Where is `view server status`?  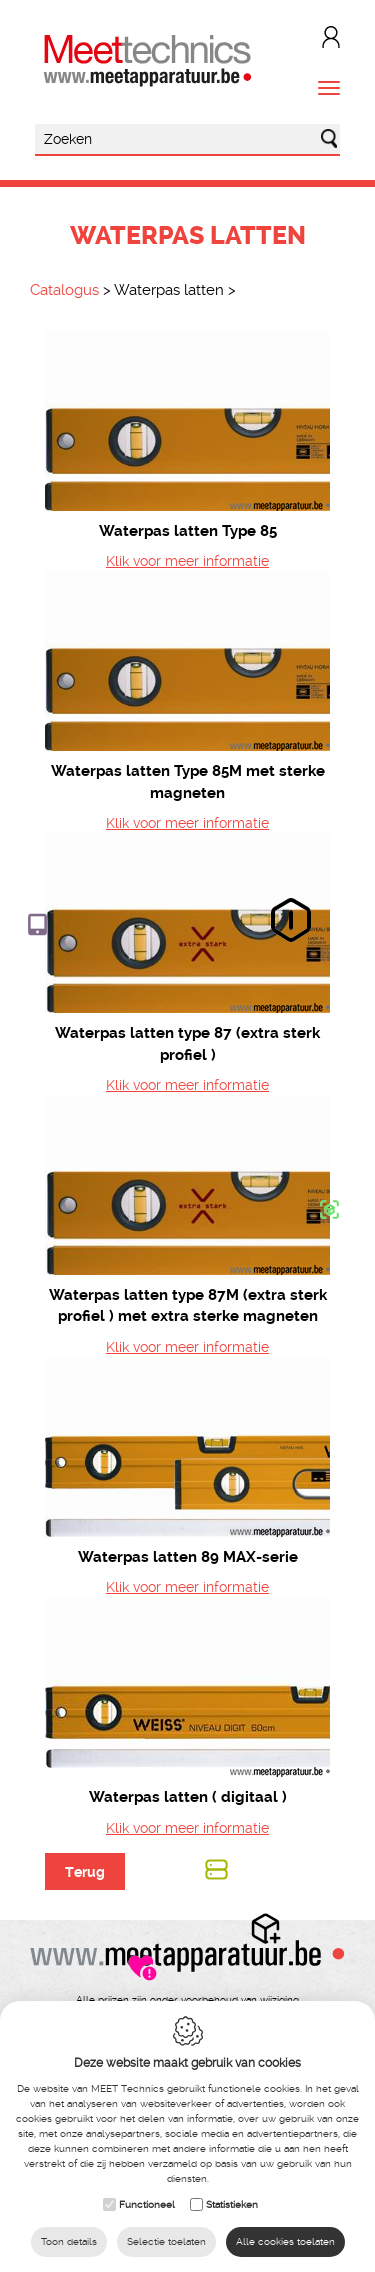
view server status is located at coordinates (216, 1869).